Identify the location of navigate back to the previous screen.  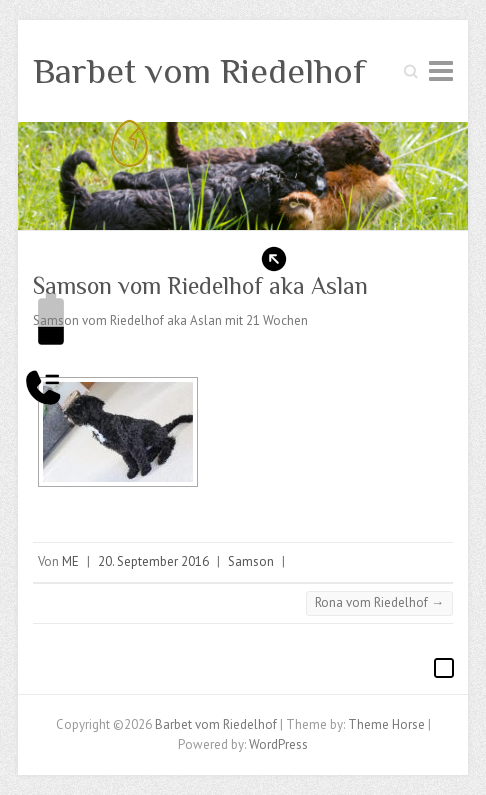
(274, 259).